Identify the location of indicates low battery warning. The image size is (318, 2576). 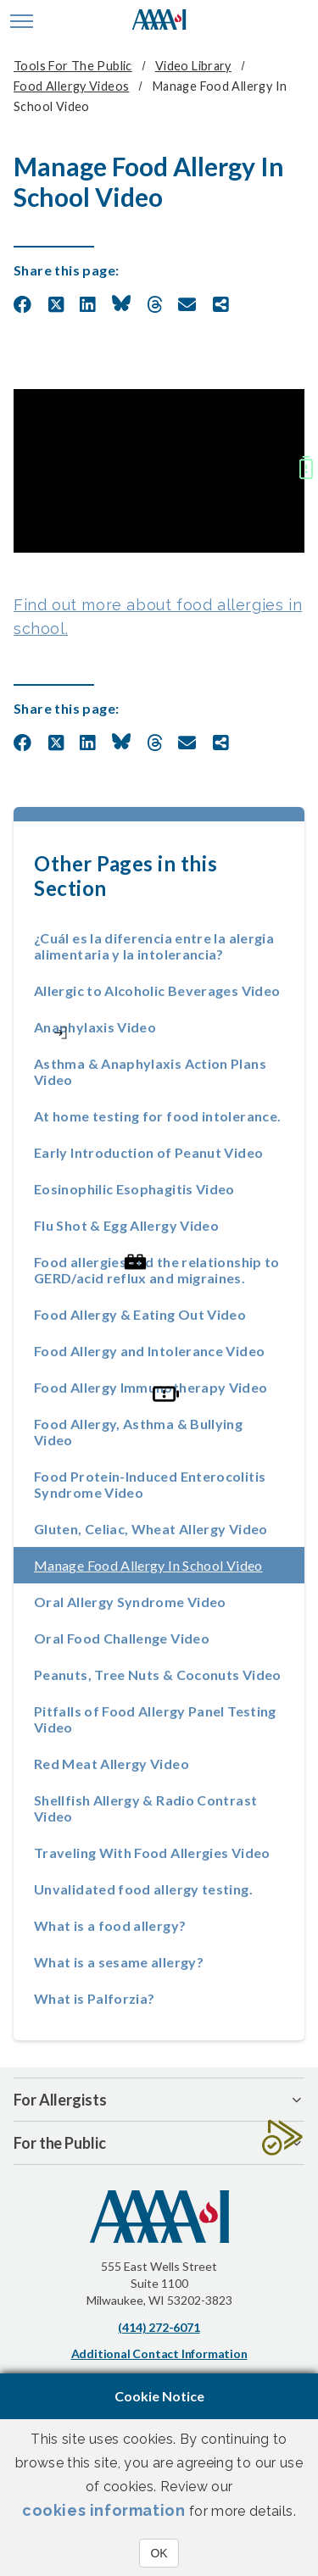
(306, 468).